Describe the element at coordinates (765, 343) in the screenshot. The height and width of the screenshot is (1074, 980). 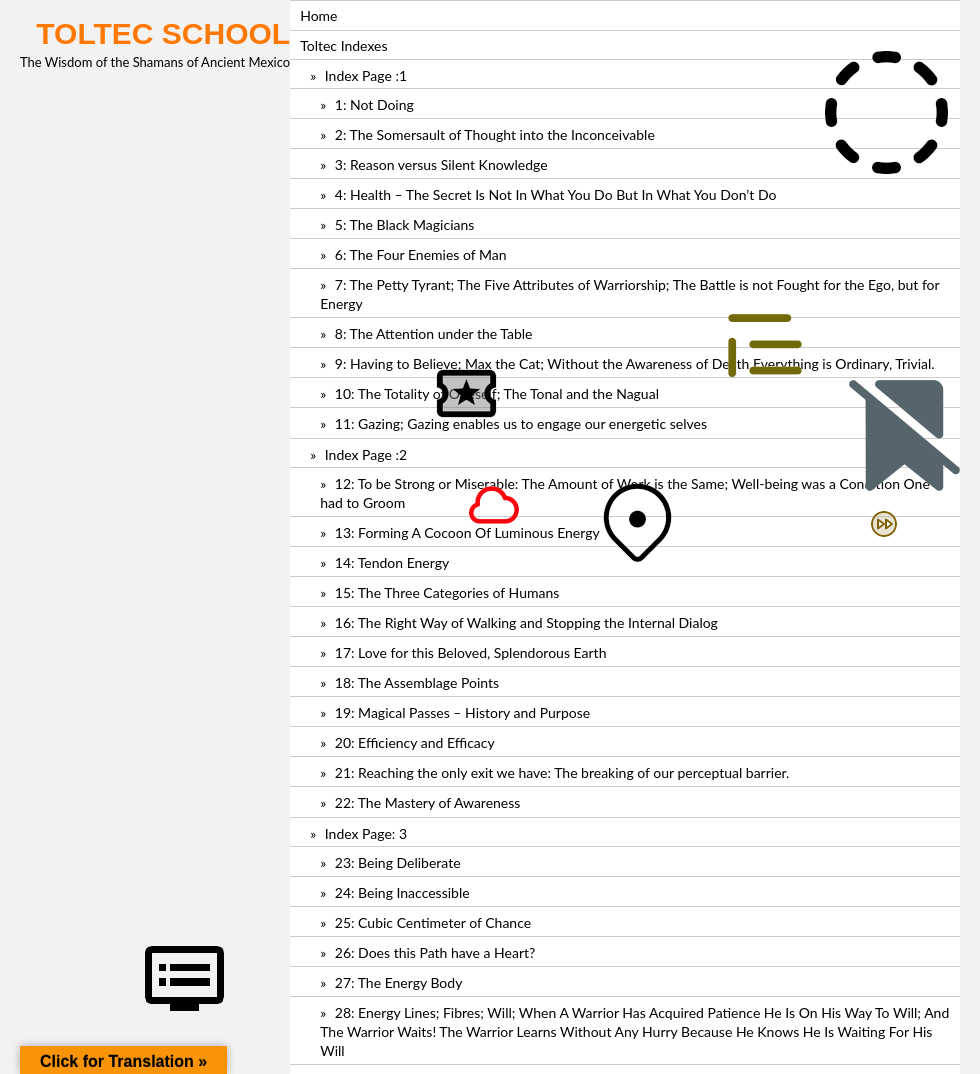
I see `insert a block quote` at that location.